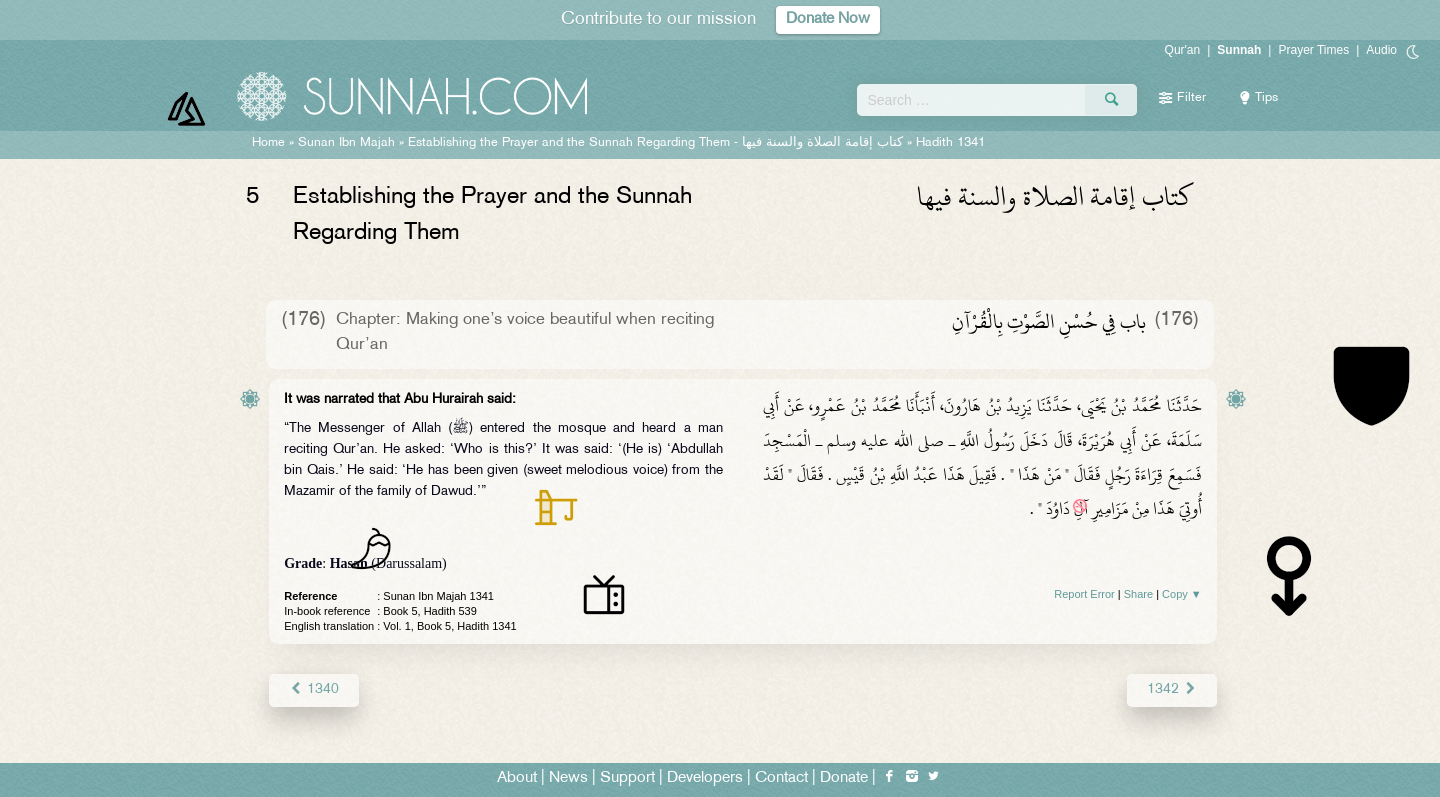  I want to click on construction or building in progress, so click(555, 507).